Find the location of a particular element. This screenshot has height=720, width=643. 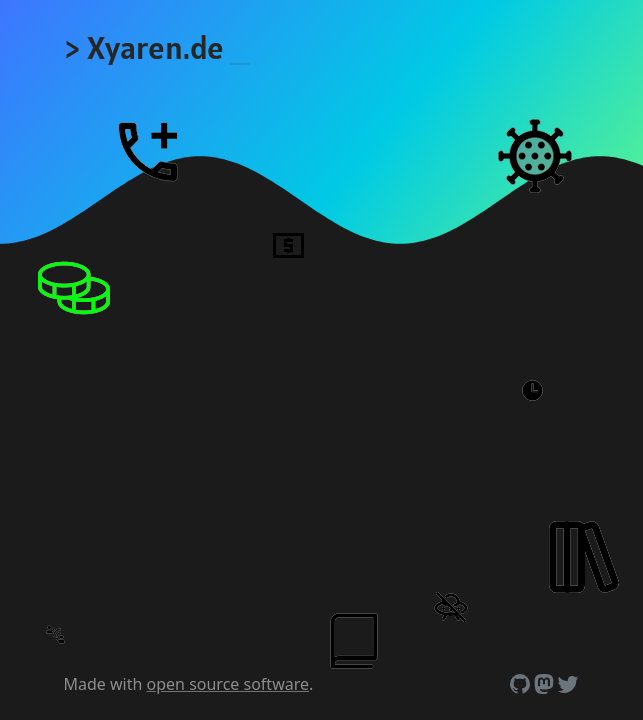

connect with others remotely is located at coordinates (55, 634).